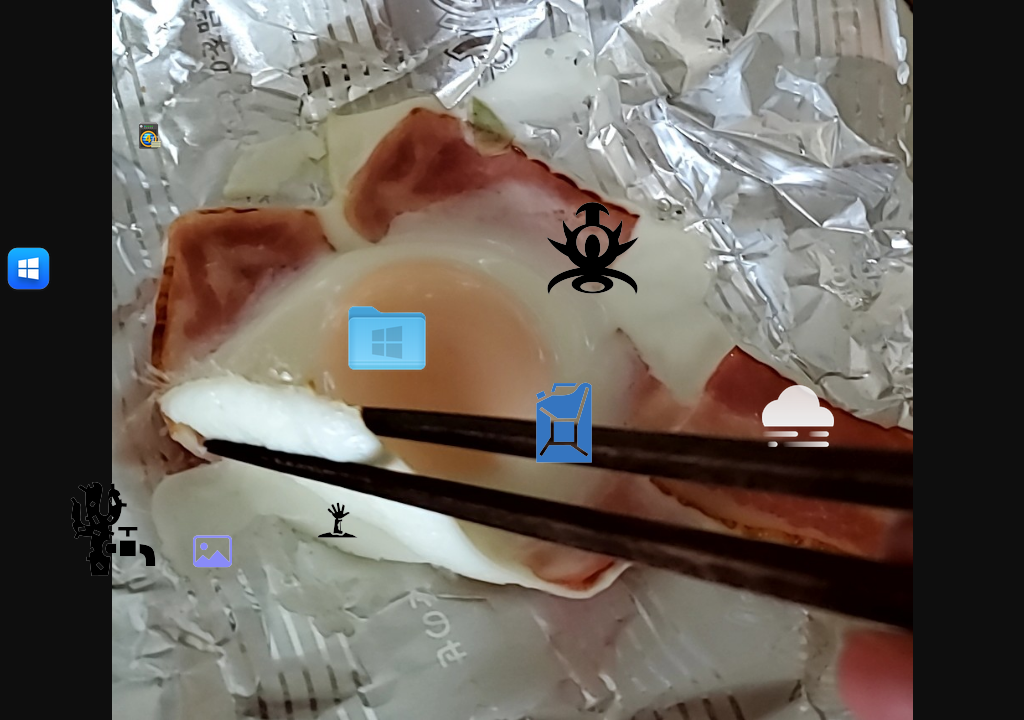 This screenshot has width=1024, height=720. I want to click on preview image or photo settings, so click(212, 552).